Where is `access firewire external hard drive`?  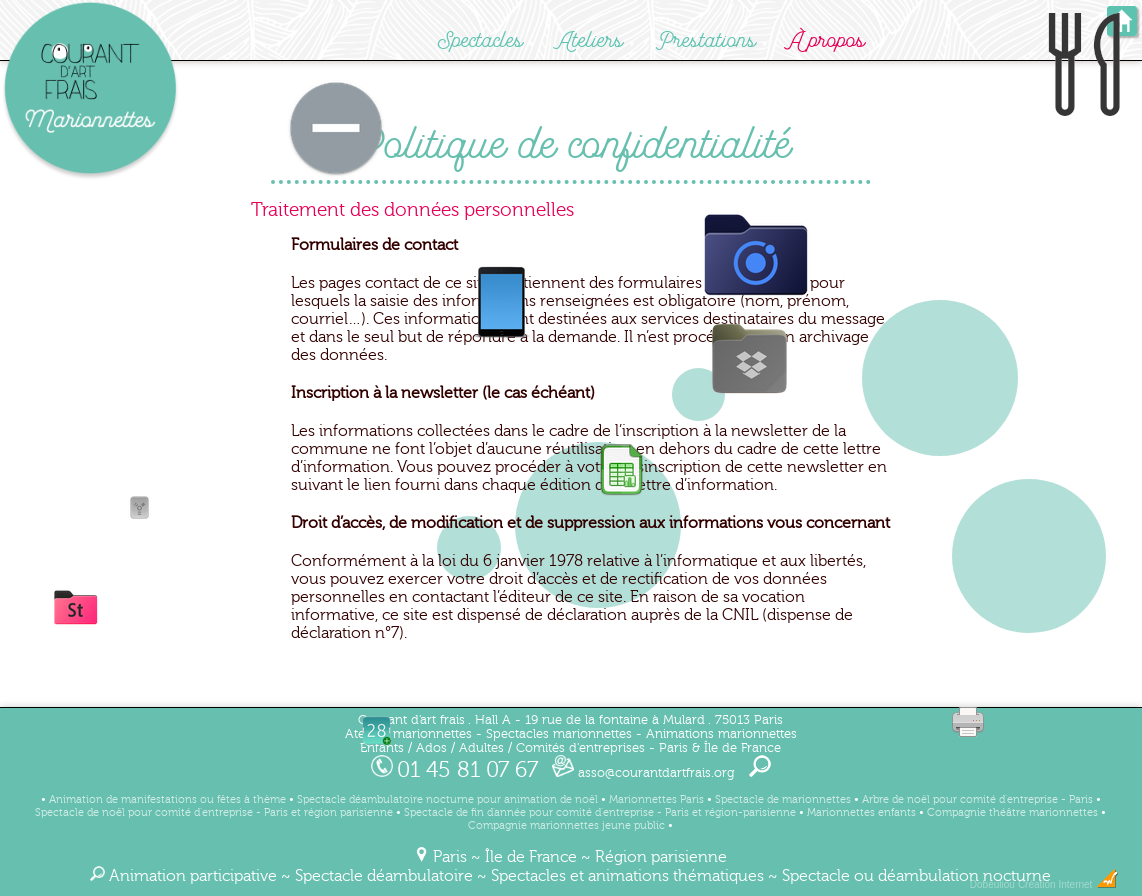
access firewire external hard drive is located at coordinates (139, 507).